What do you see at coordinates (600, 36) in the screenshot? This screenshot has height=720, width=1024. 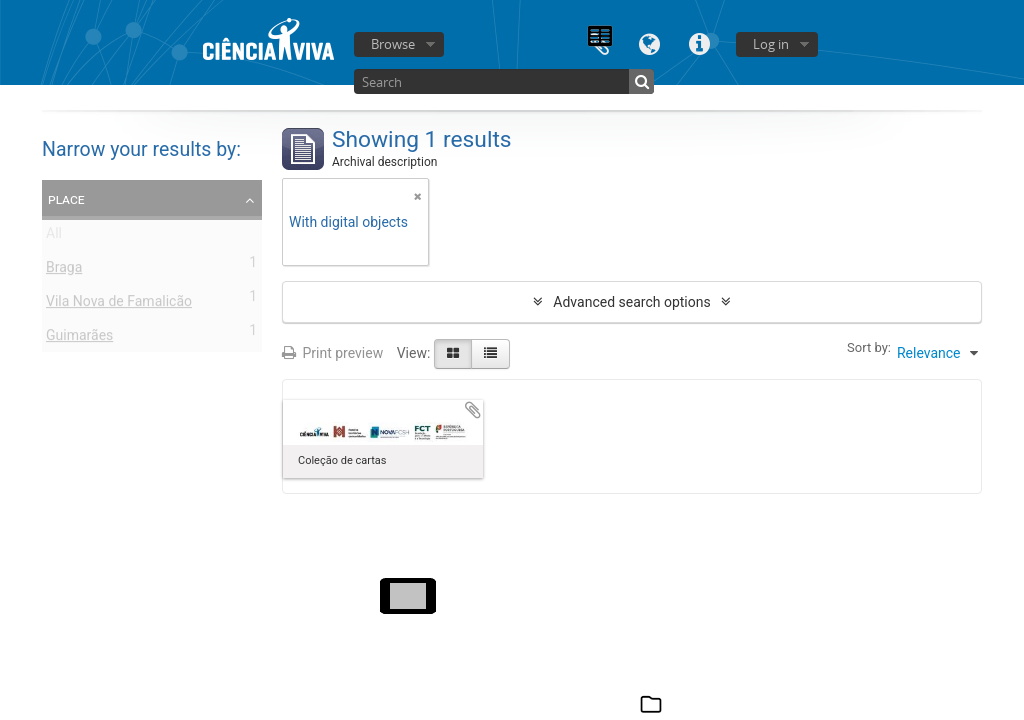 I see `switch to multi-column text layout` at bounding box center [600, 36].